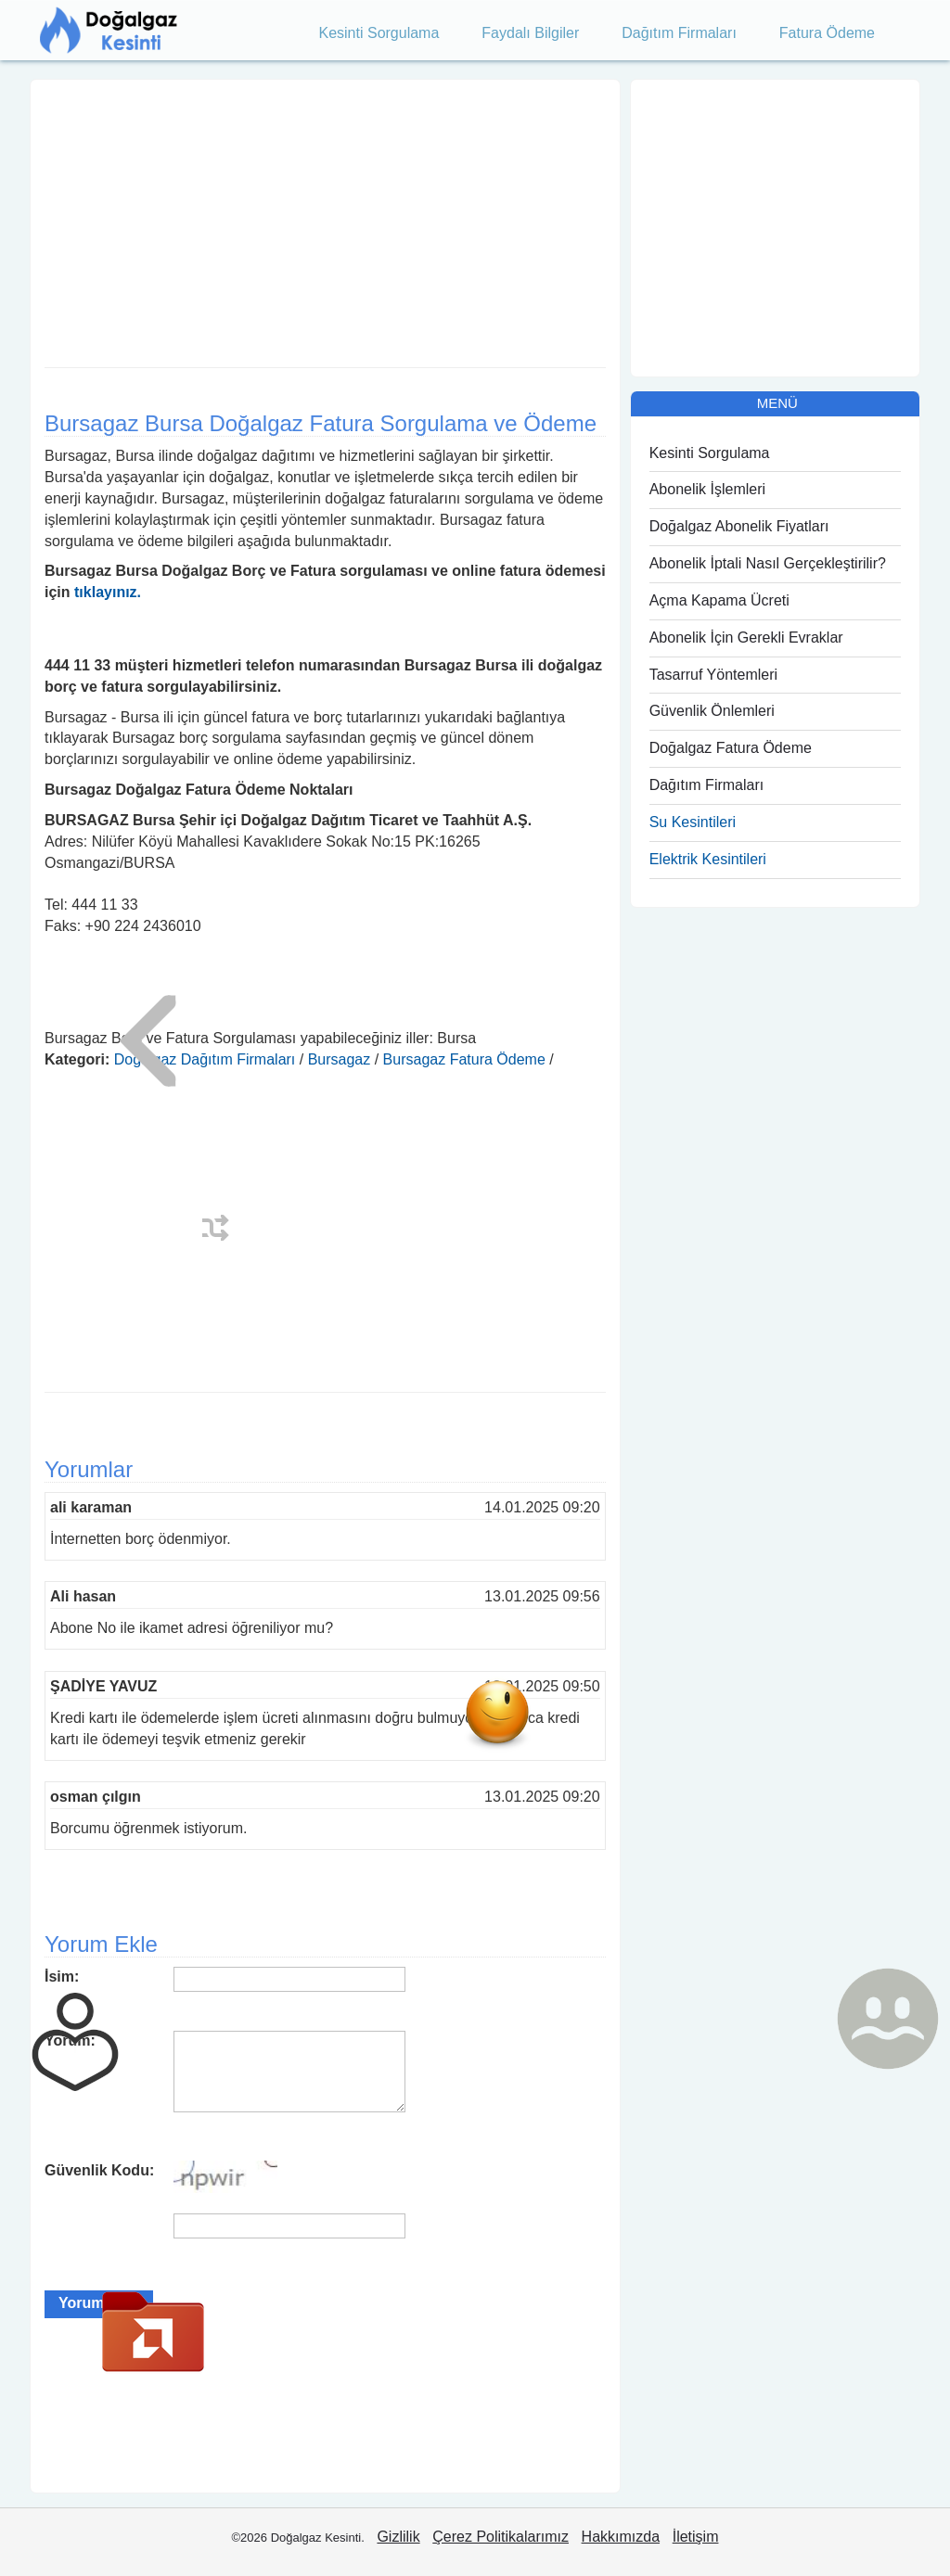 Image resolution: width=950 pixels, height=2576 pixels. I want to click on access digital wellbeing settings, so click(75, 2042).